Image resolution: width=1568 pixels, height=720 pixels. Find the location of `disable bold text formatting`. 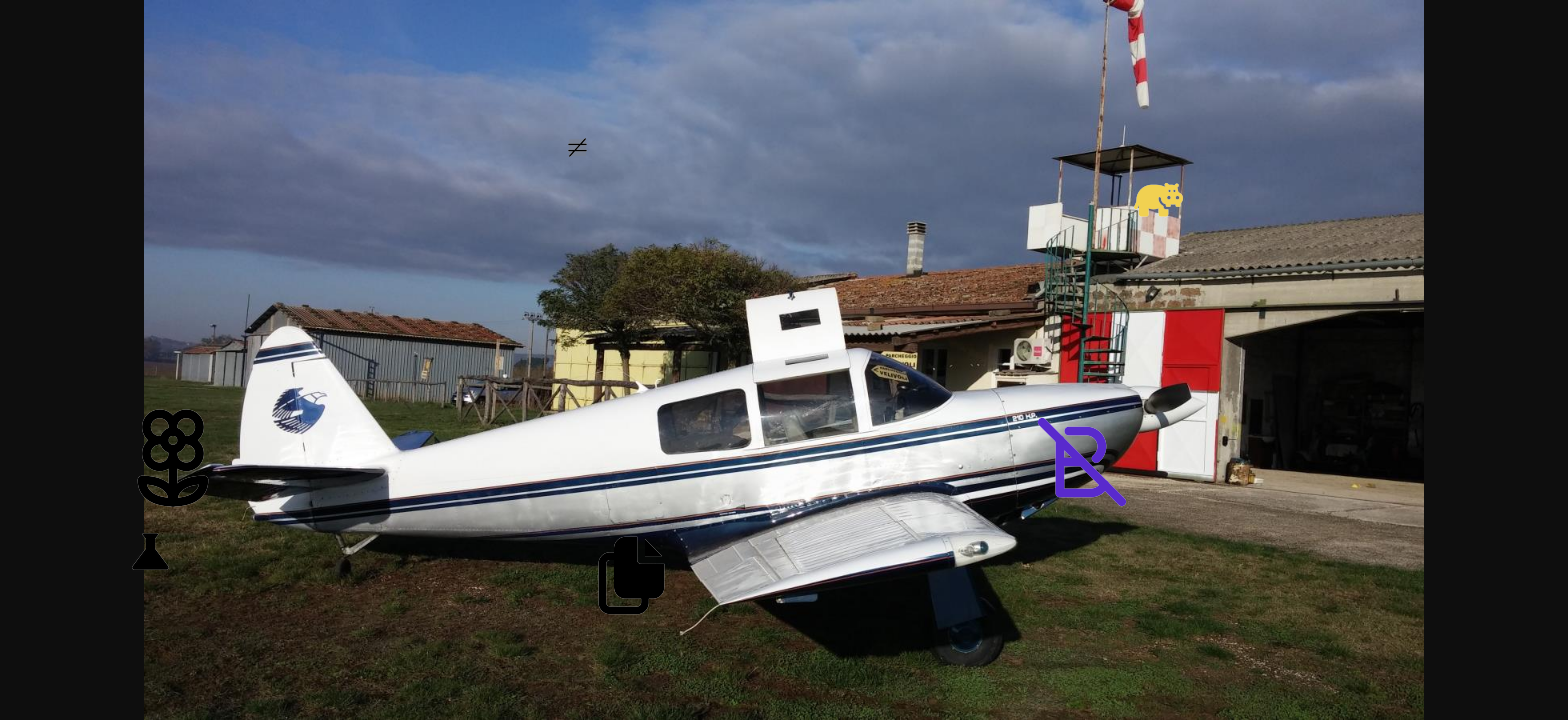

disable bold text formatting is located at coordinates (1082, 462).